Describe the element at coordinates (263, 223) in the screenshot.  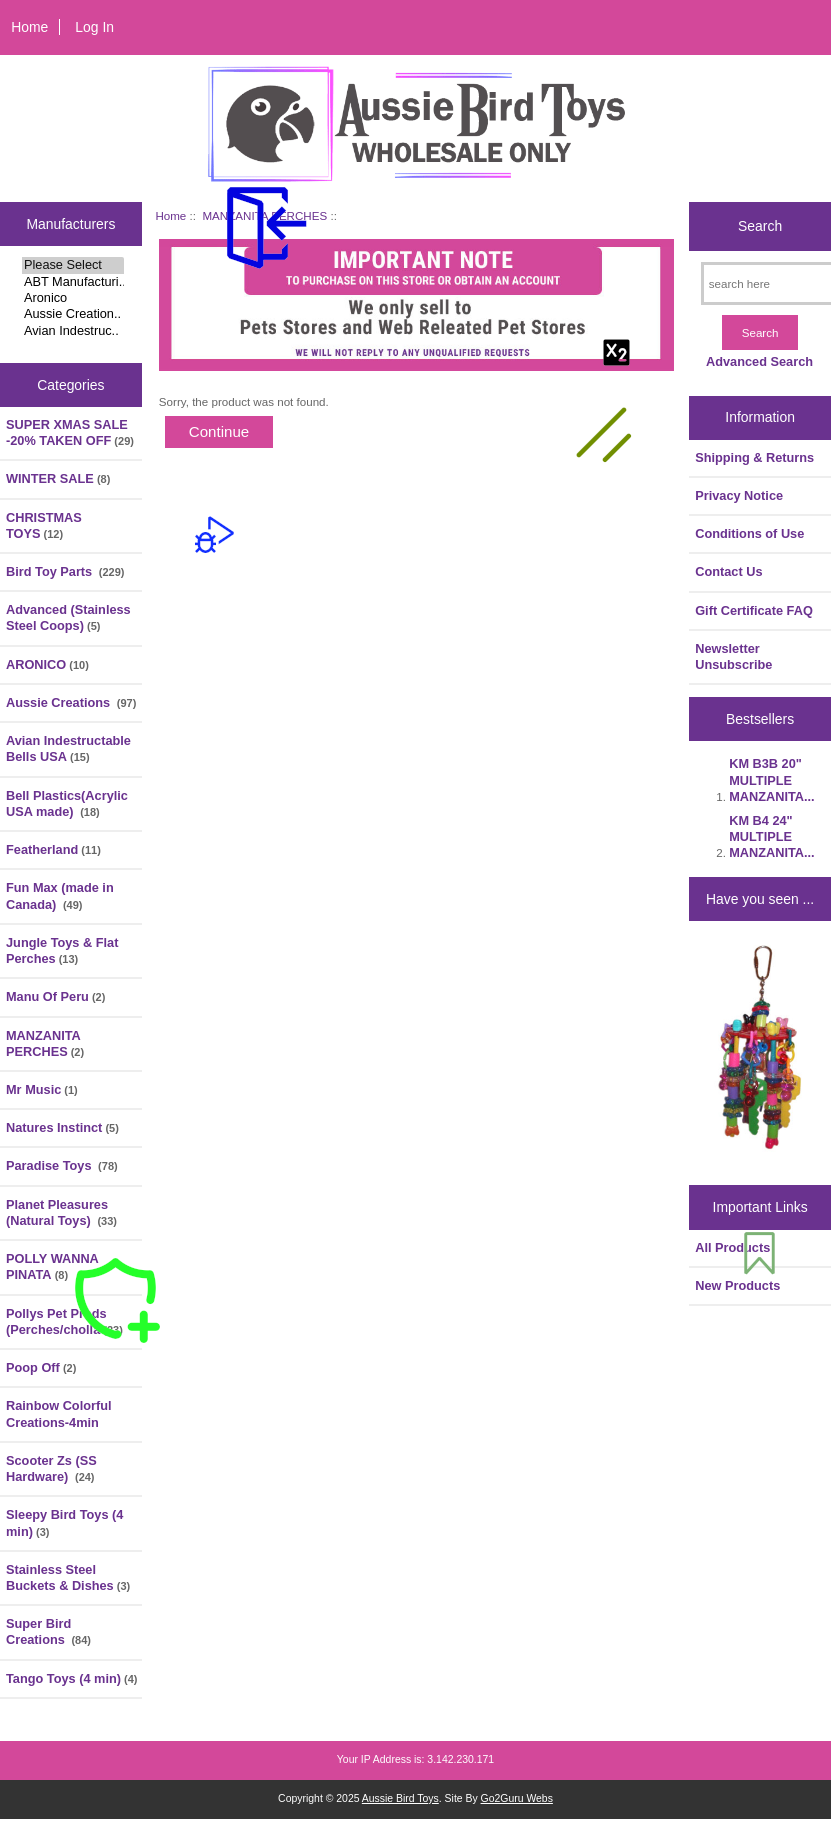
I see `sign in to your account` at that location.